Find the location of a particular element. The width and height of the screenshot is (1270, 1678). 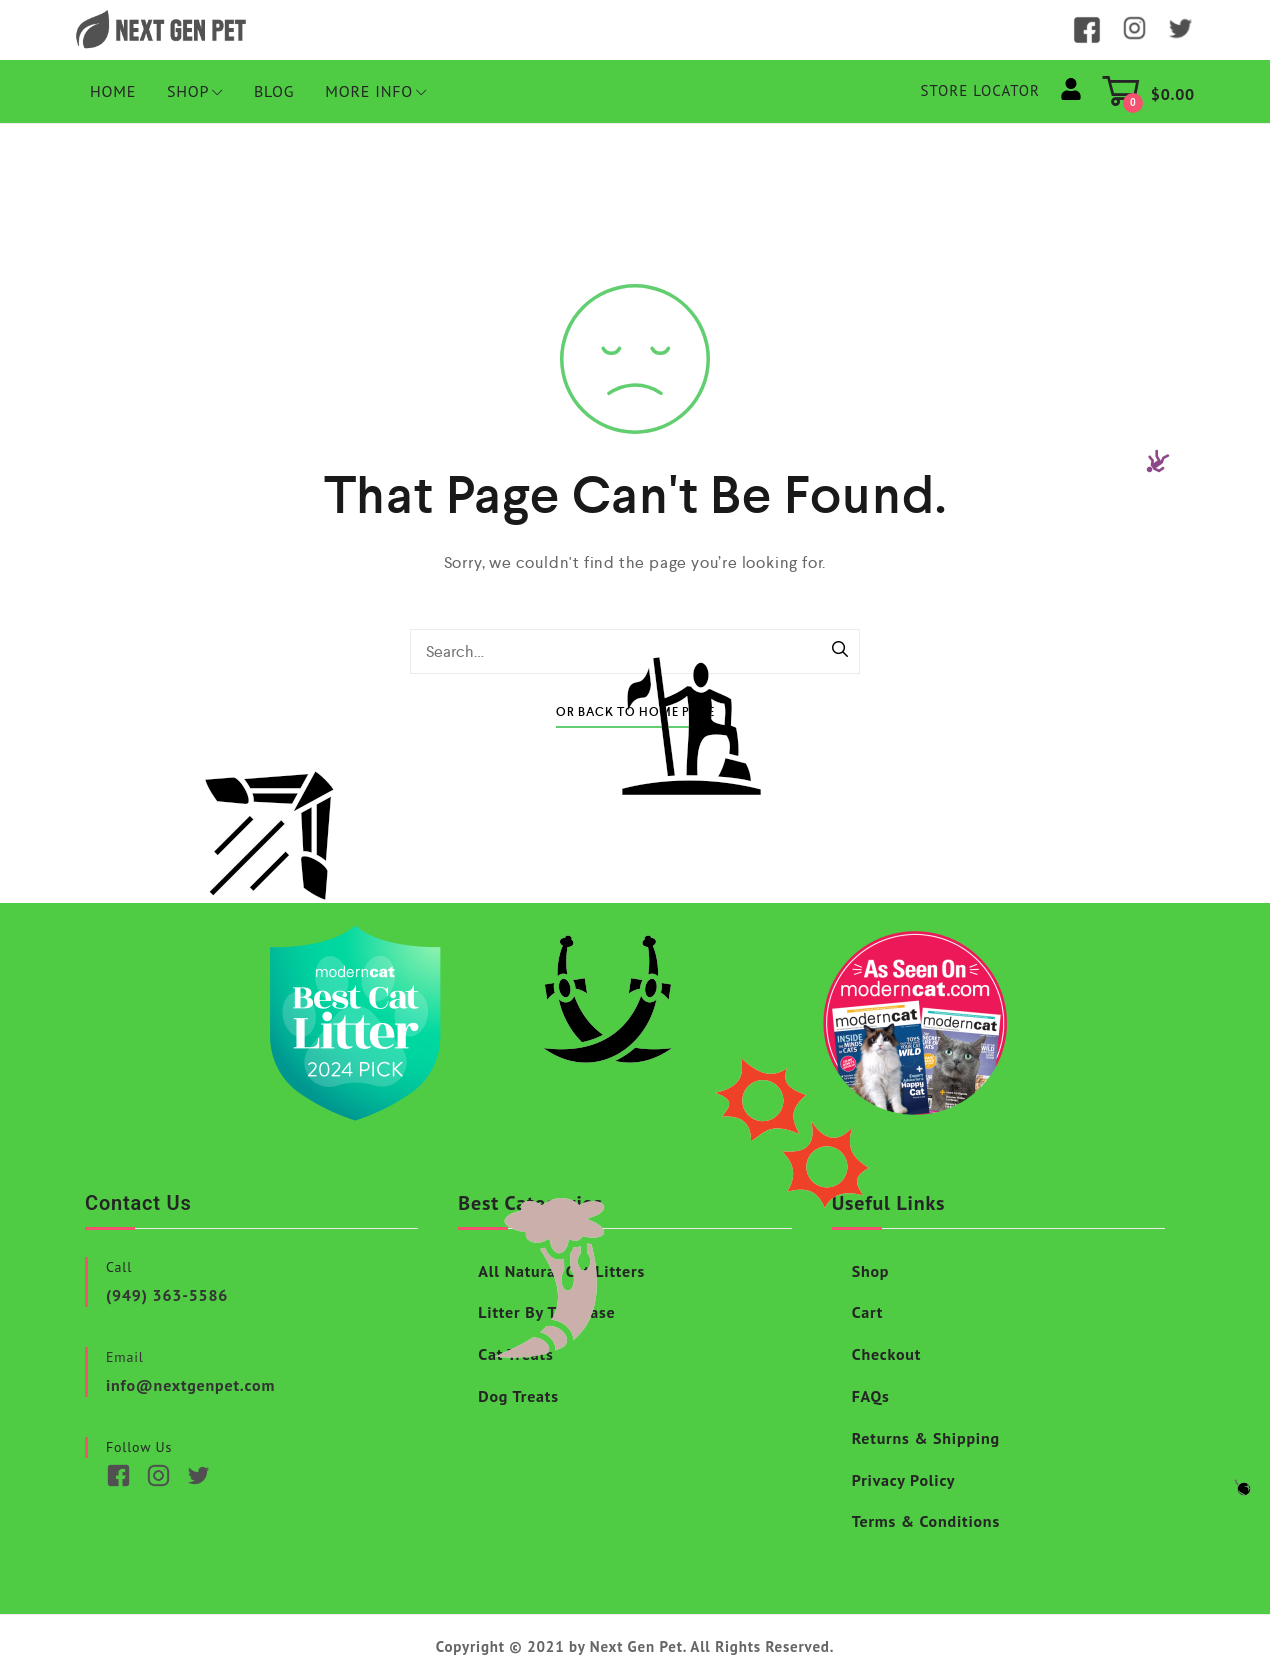

equip armored boomerang weapon is located at coordinates (269, 835).